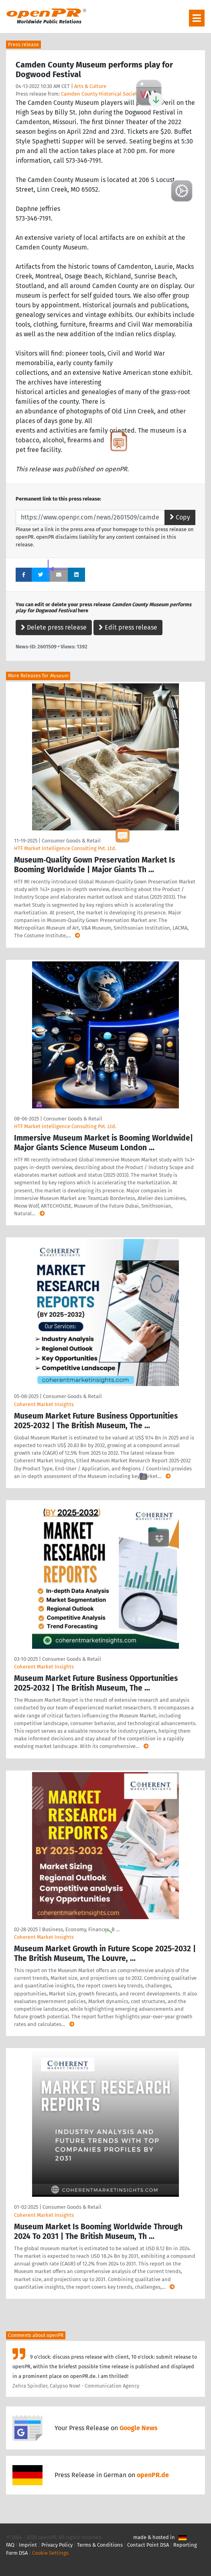 Image resolution: width=211 pixels, height=2576 pixels. What do you see at coordinates (149, 93) in the screenshot?
I see `install a new virtual machine` at bounding box center [149, 93].